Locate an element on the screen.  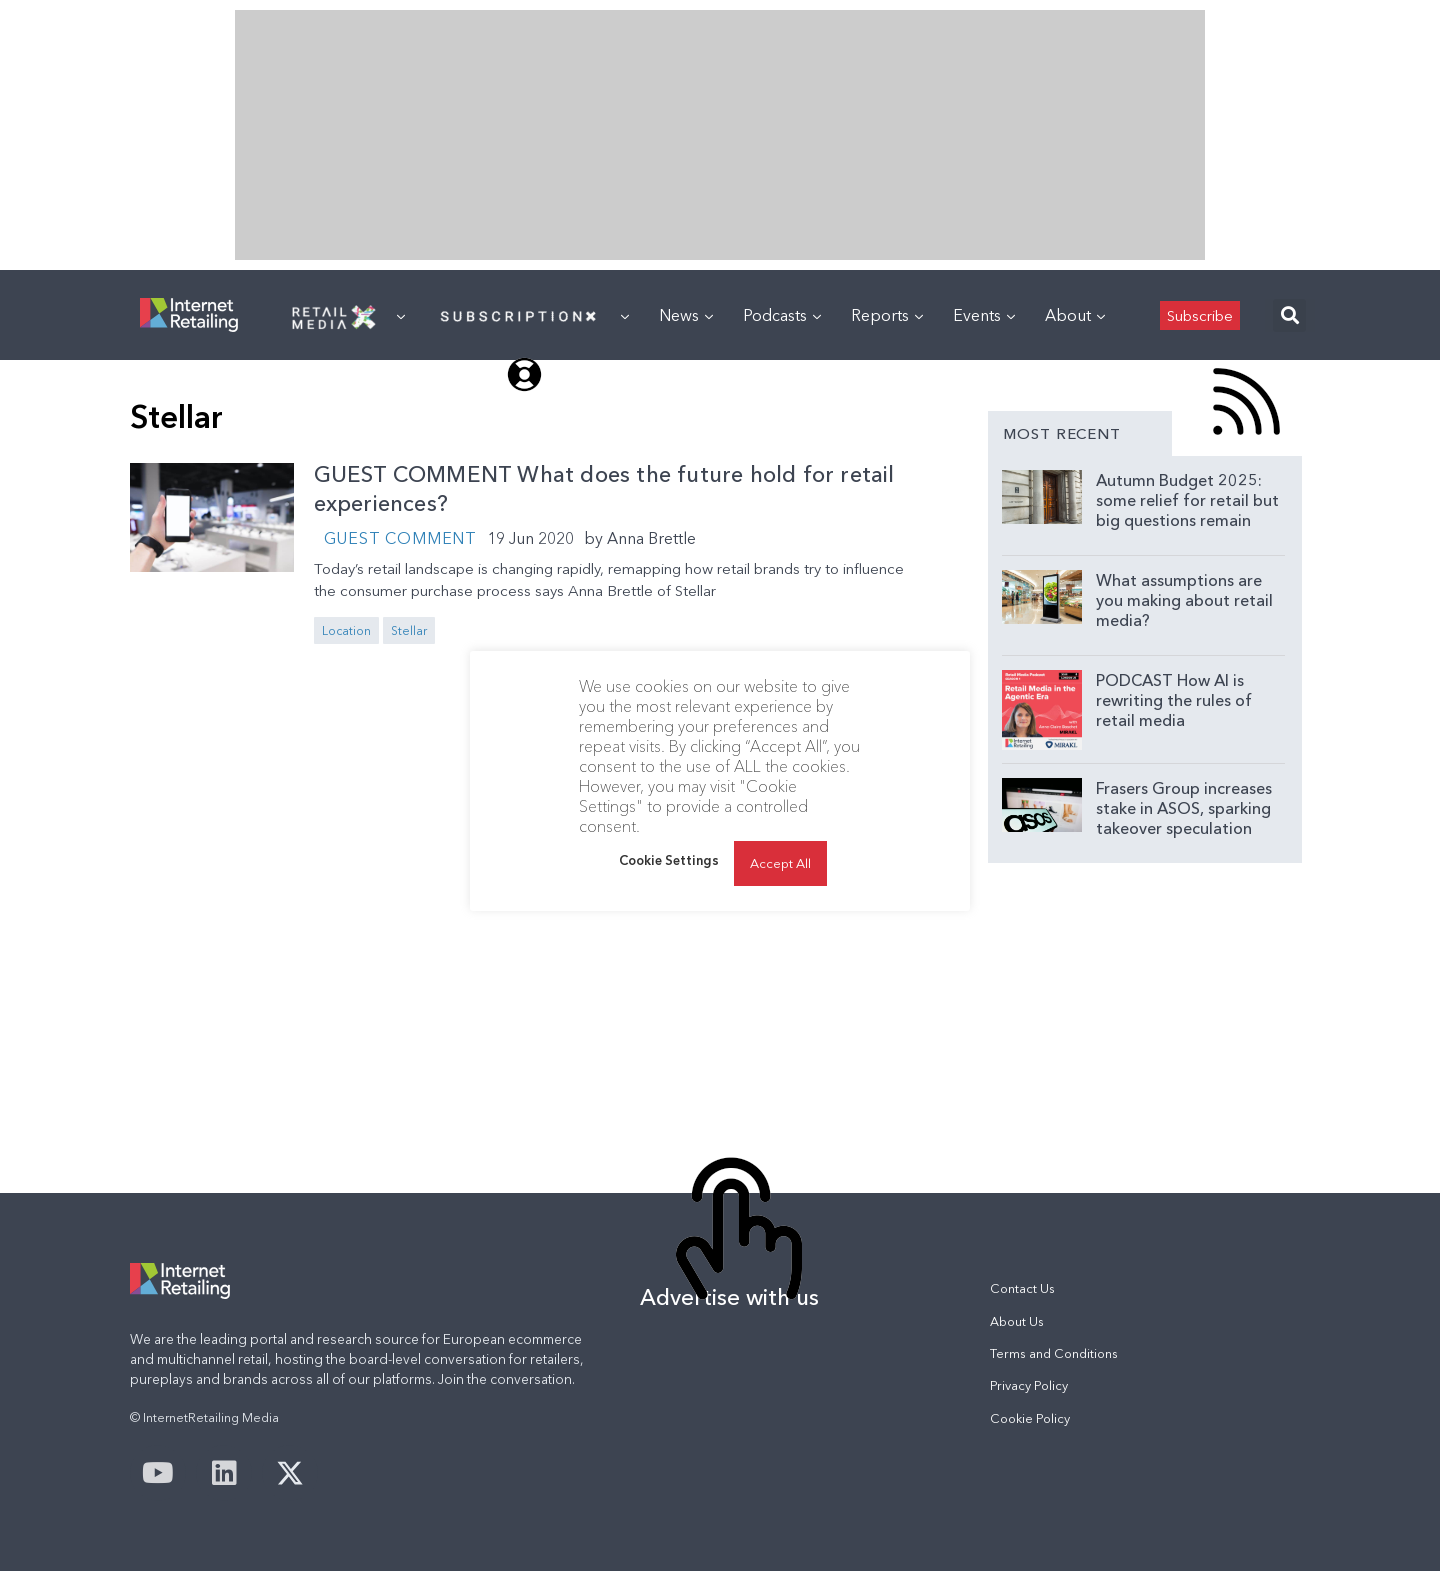
access help or support center is located at coordinates (524, 374).